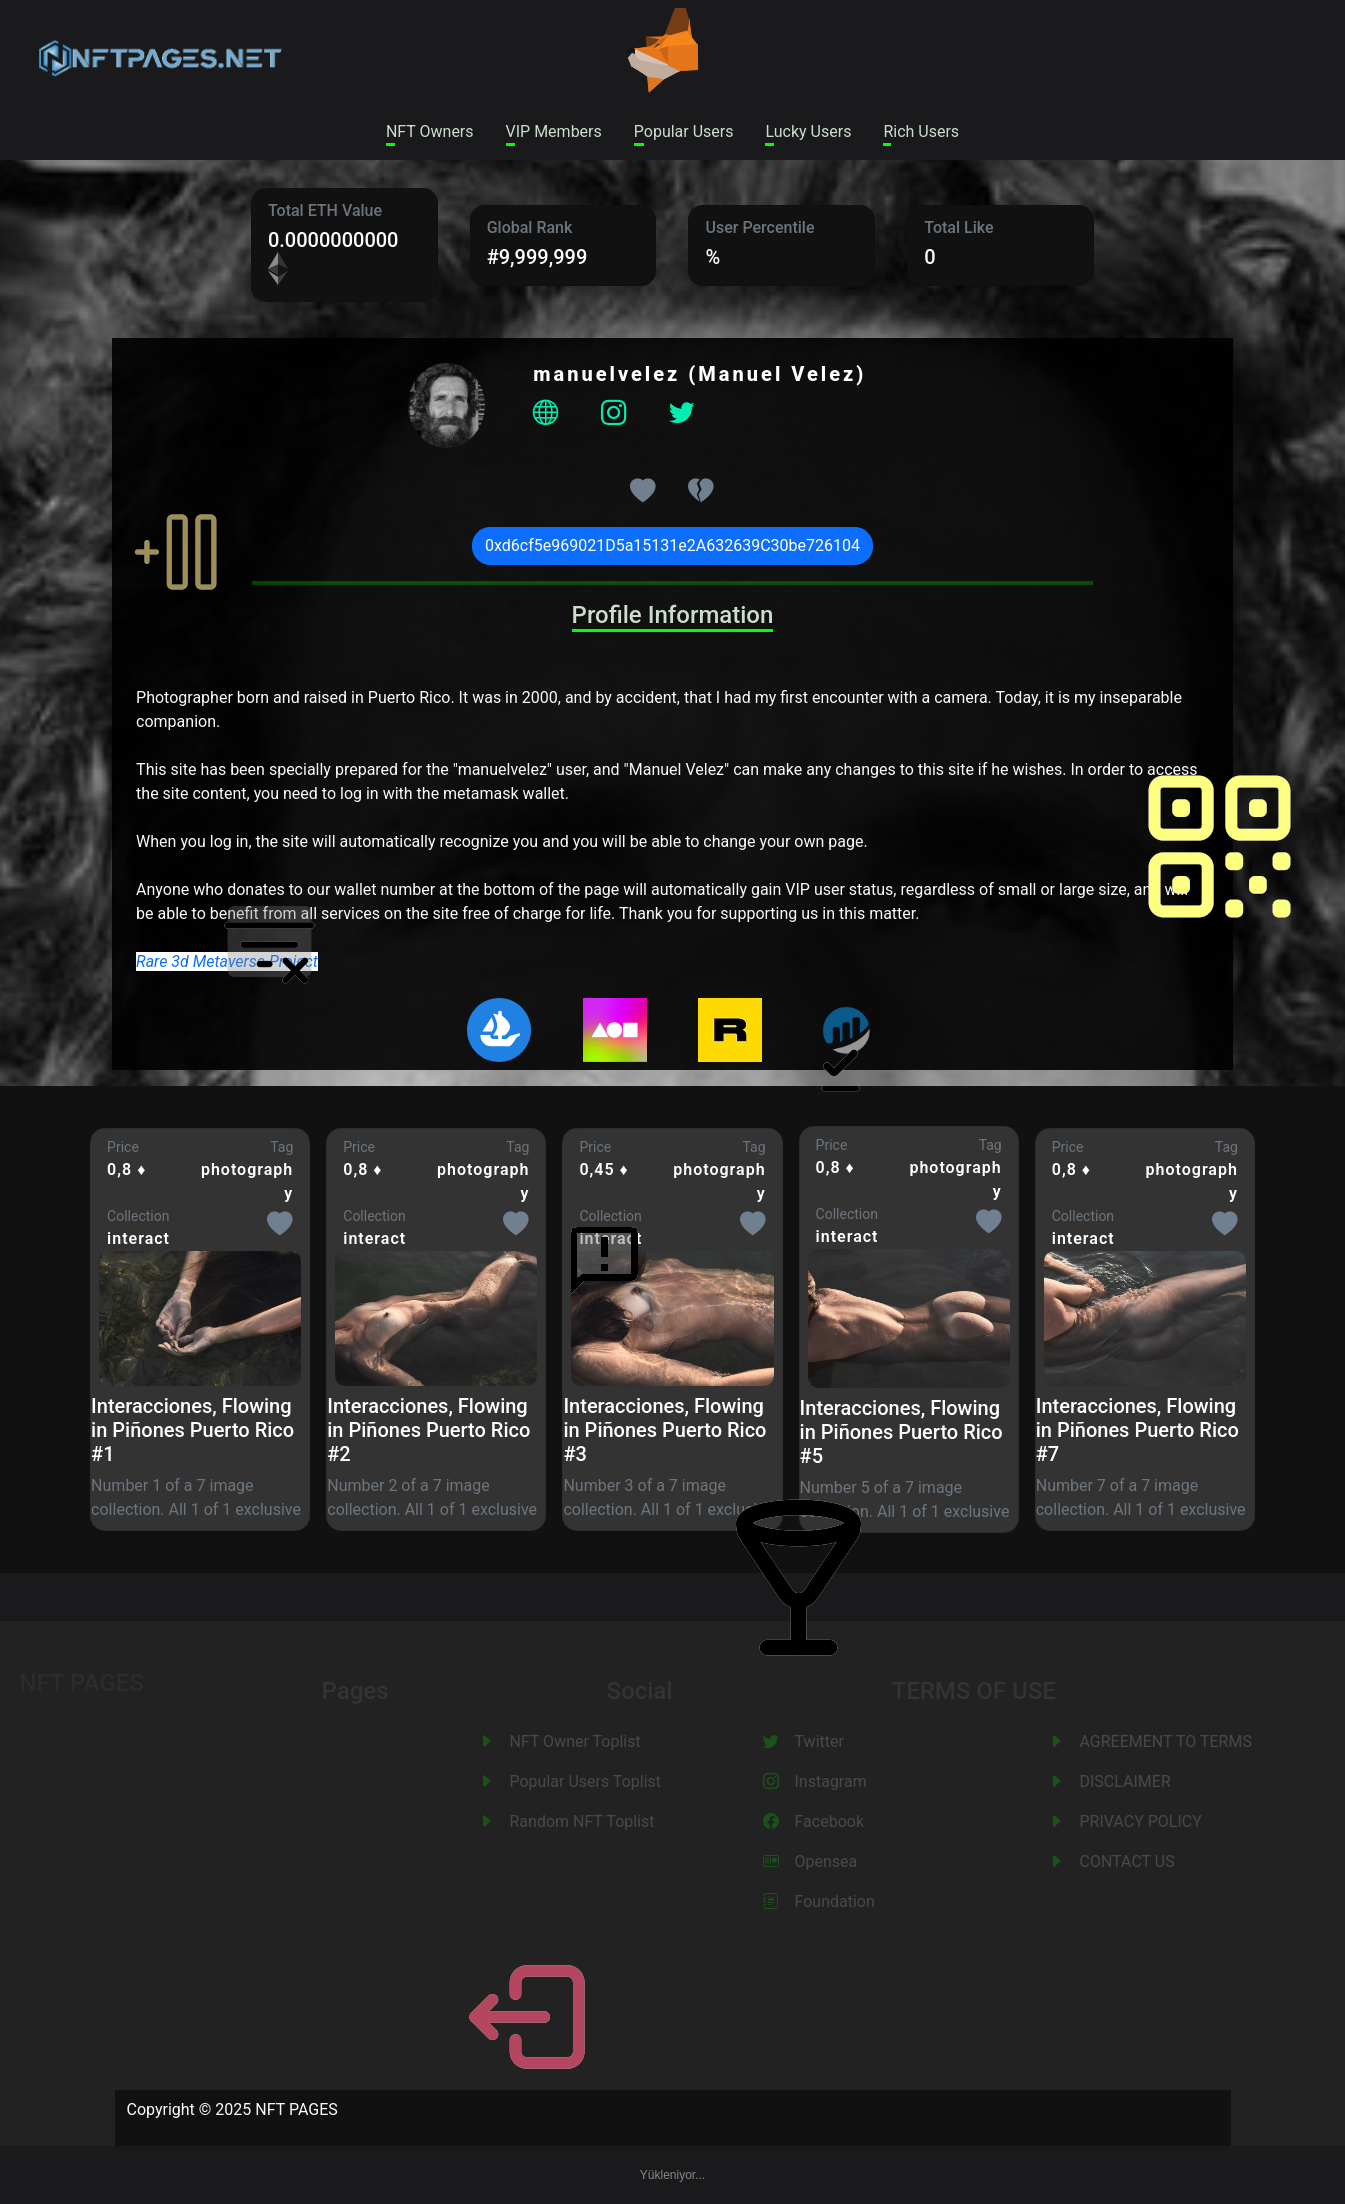  I want to click on download complete, so click(840, 1069).